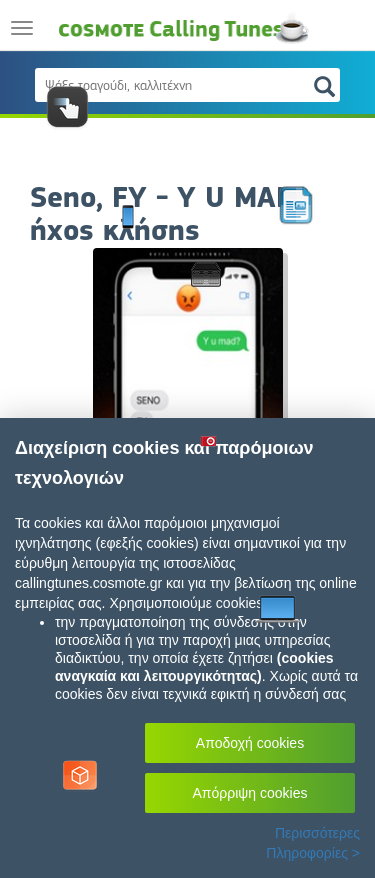 Image resolution: width=375 pixels, height=878 pixels. What do you see at coordinates (296, 205) in the screenshot?
I see `open a text document template file` at bounding box center [296, 205].